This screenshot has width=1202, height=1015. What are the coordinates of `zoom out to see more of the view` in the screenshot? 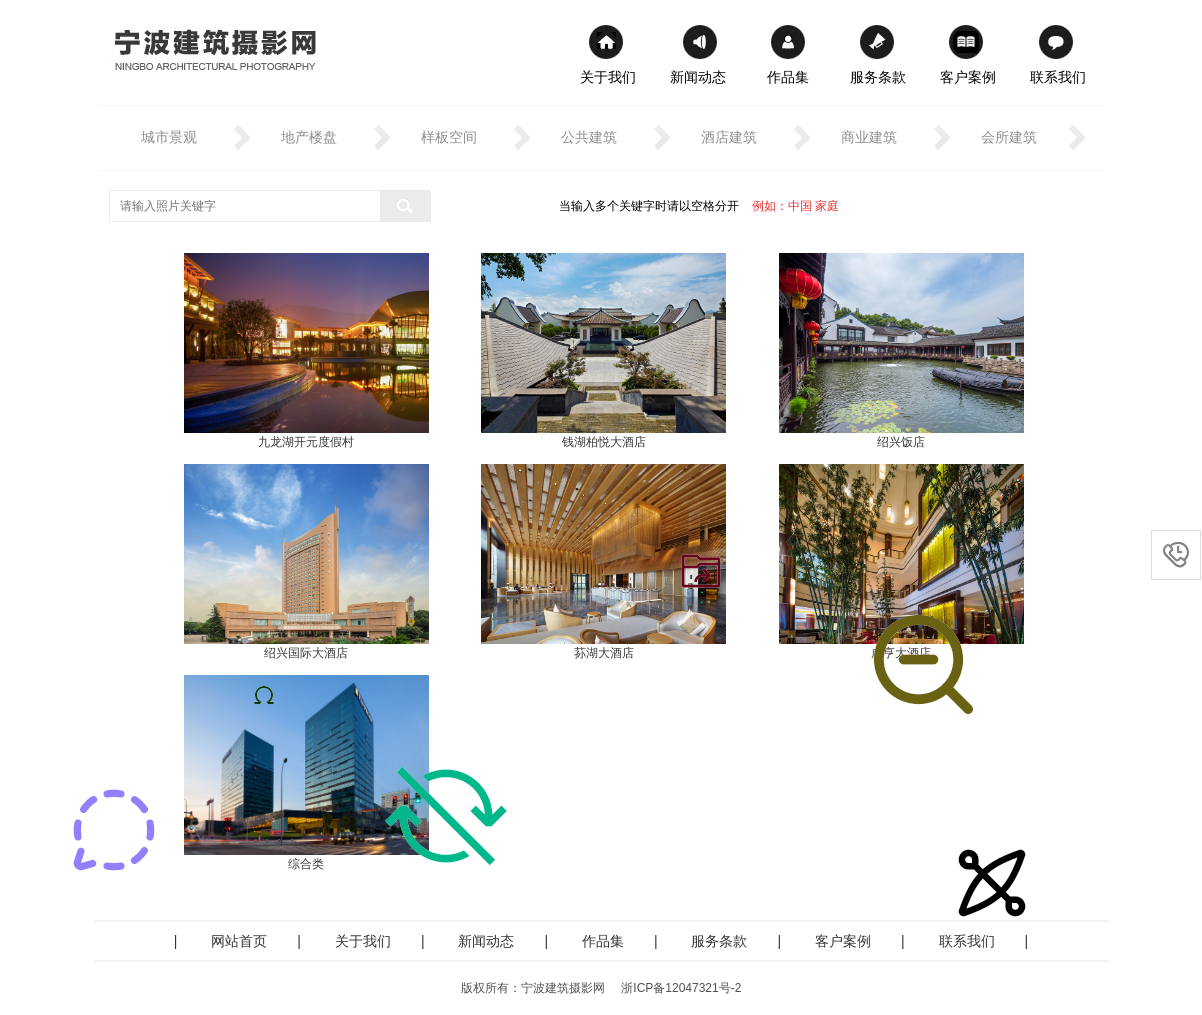 It's located at (923, 664).